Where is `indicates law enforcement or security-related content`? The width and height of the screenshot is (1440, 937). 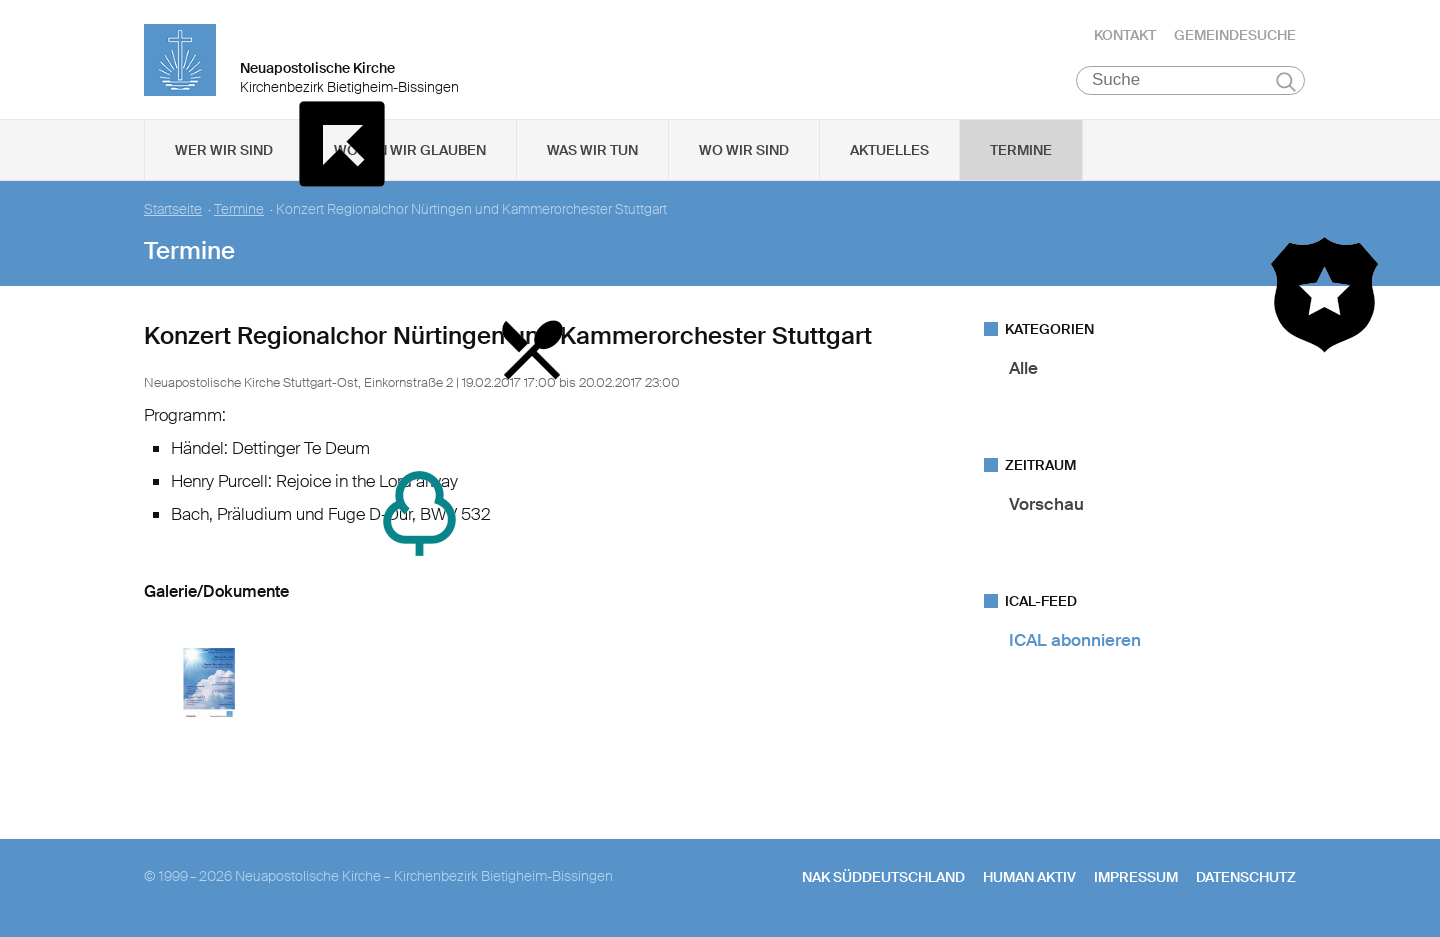
indicates law enforcement or security-related content is located at coordinates (1324, 293).